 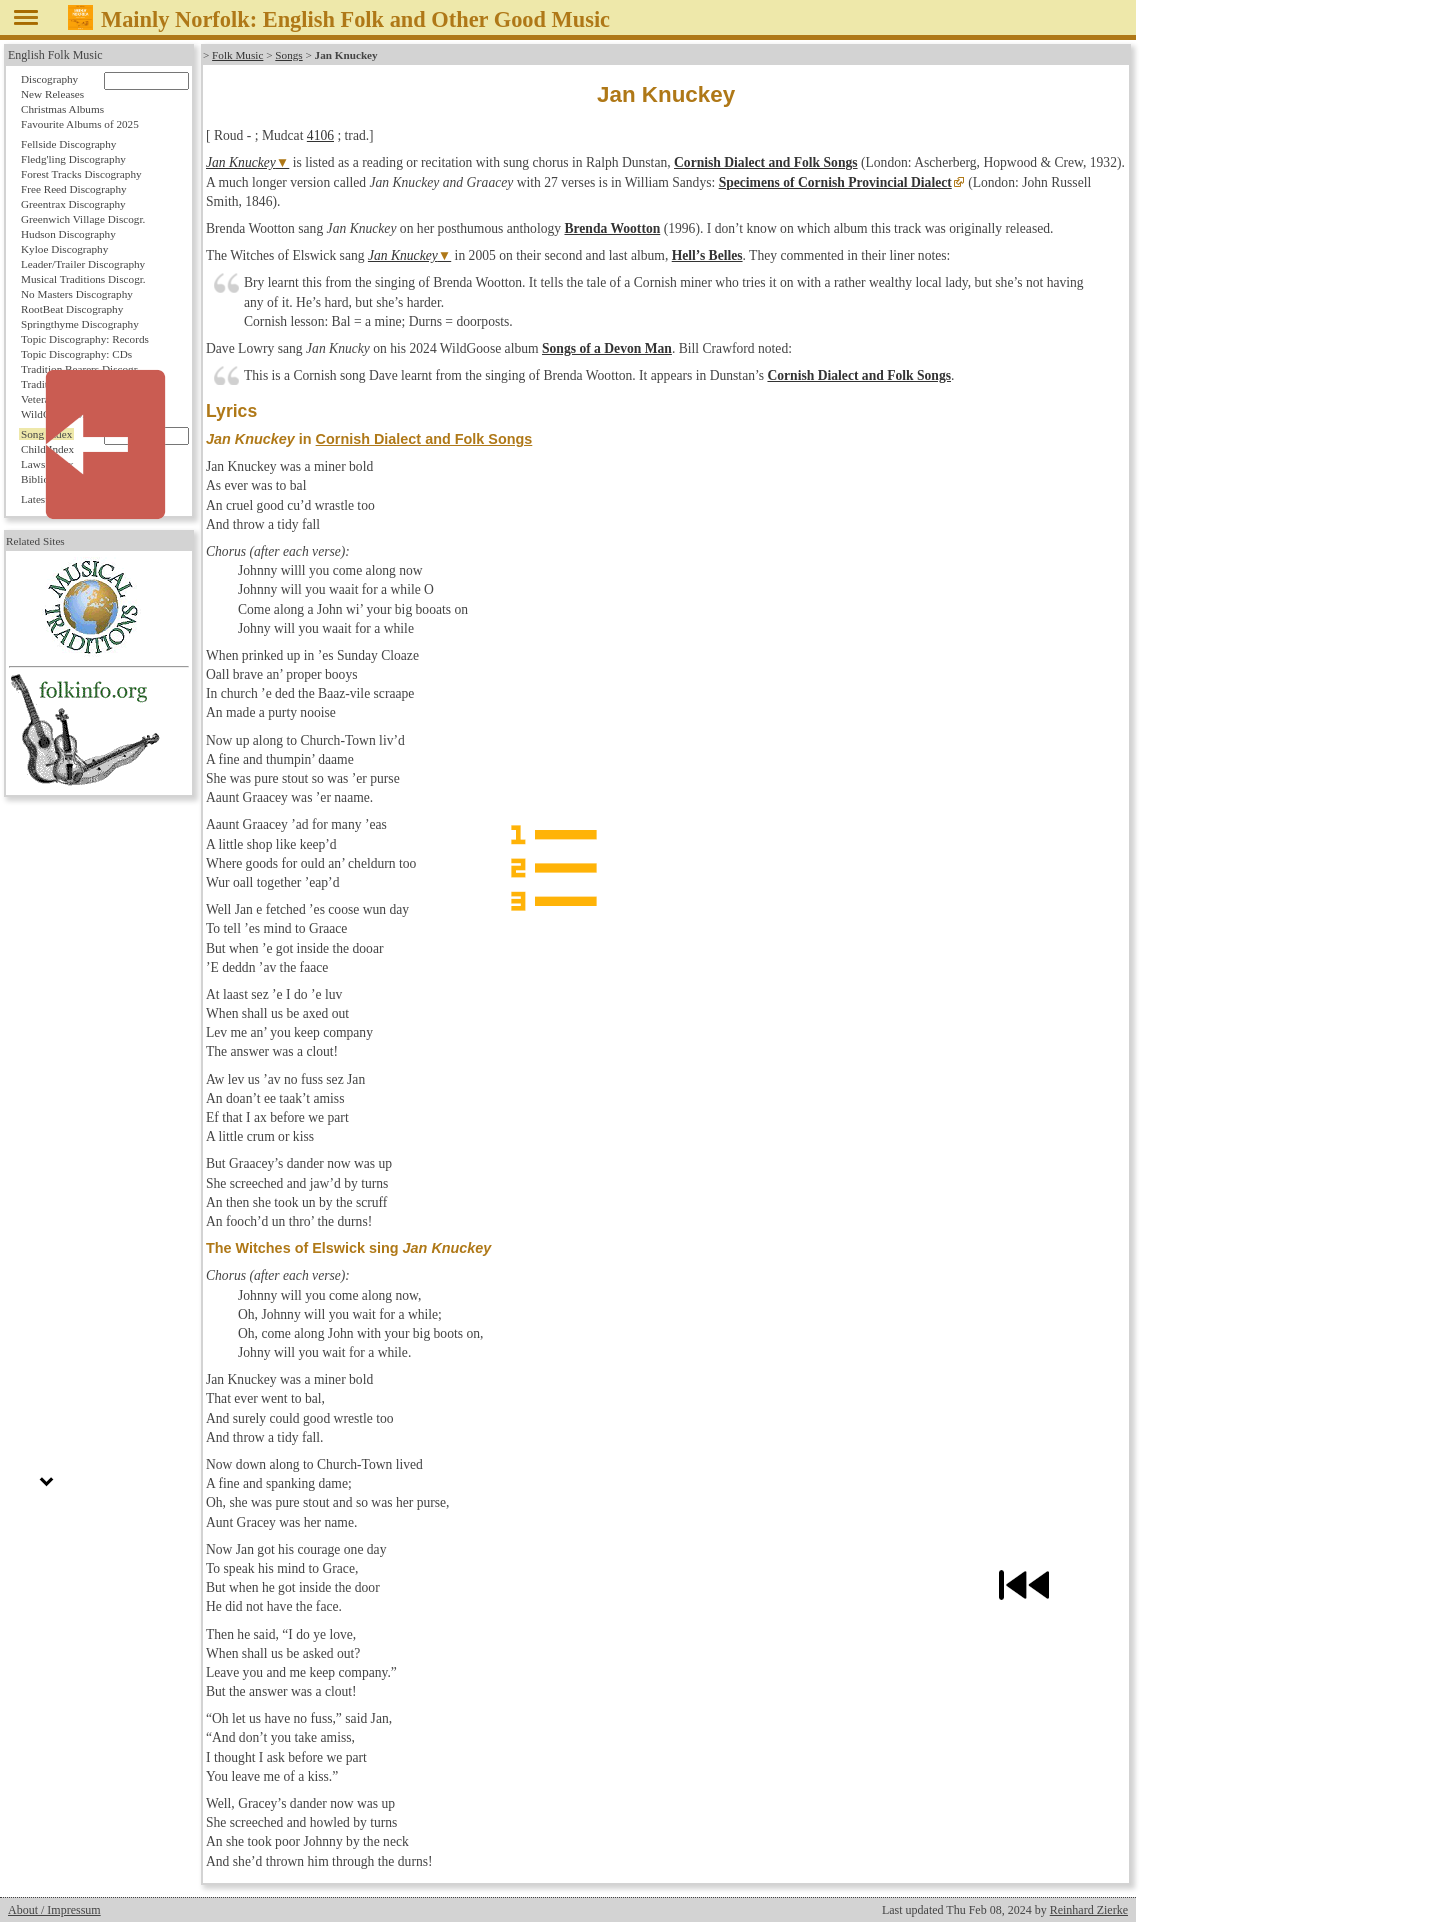 What do you see at coordinates (554, 868) in the screenshot?
I see `create a numbered list` at bounding box center [554, 868].